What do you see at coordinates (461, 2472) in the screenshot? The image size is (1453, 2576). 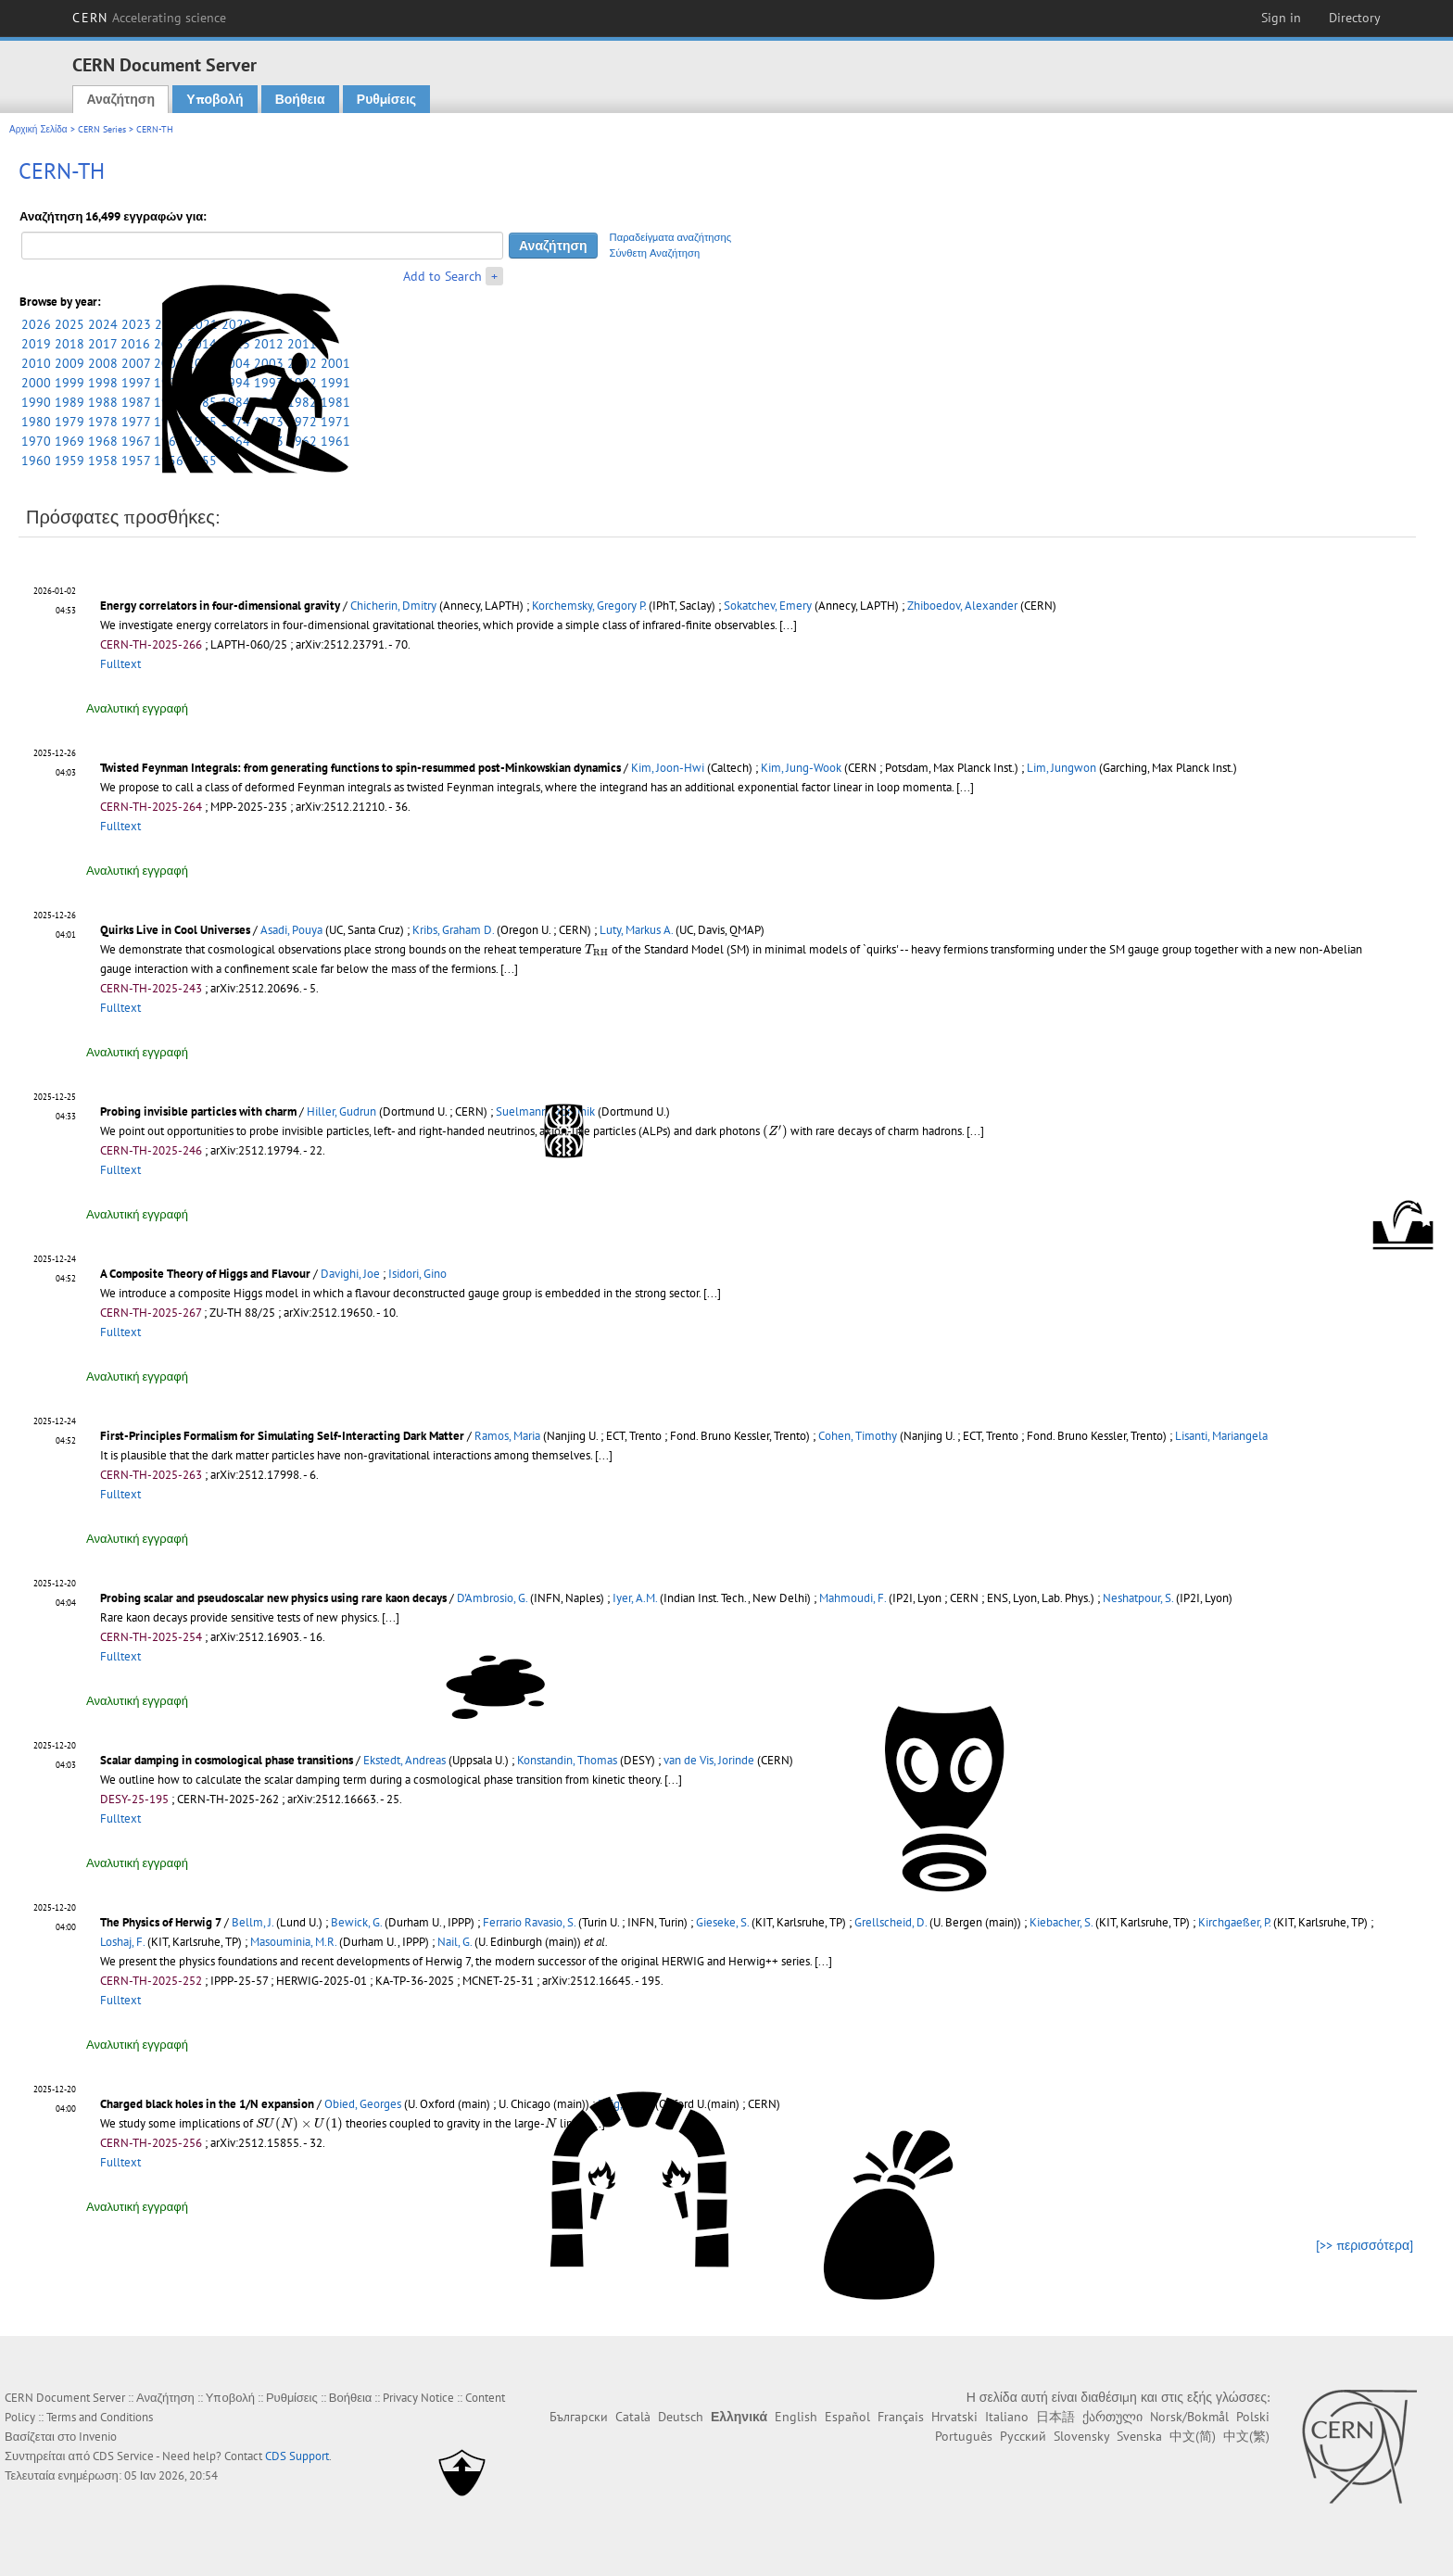 I see `upgrade your armor or defensive stats` at bounding box center [461, 2472].